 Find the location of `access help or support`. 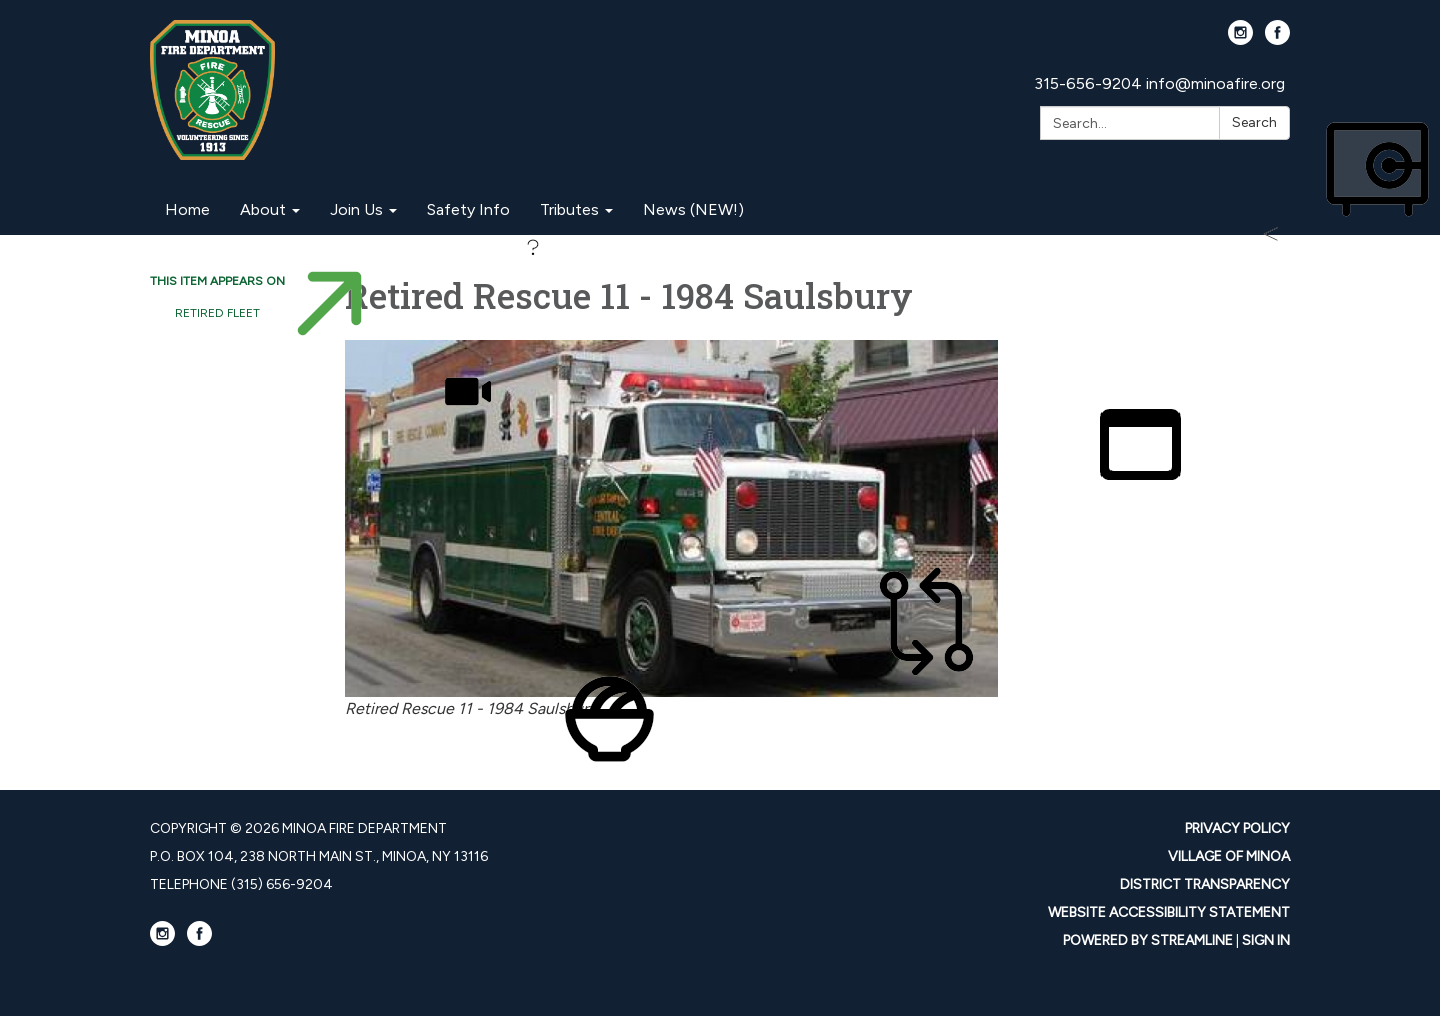

access help or support is located at coordinates (533, 247).